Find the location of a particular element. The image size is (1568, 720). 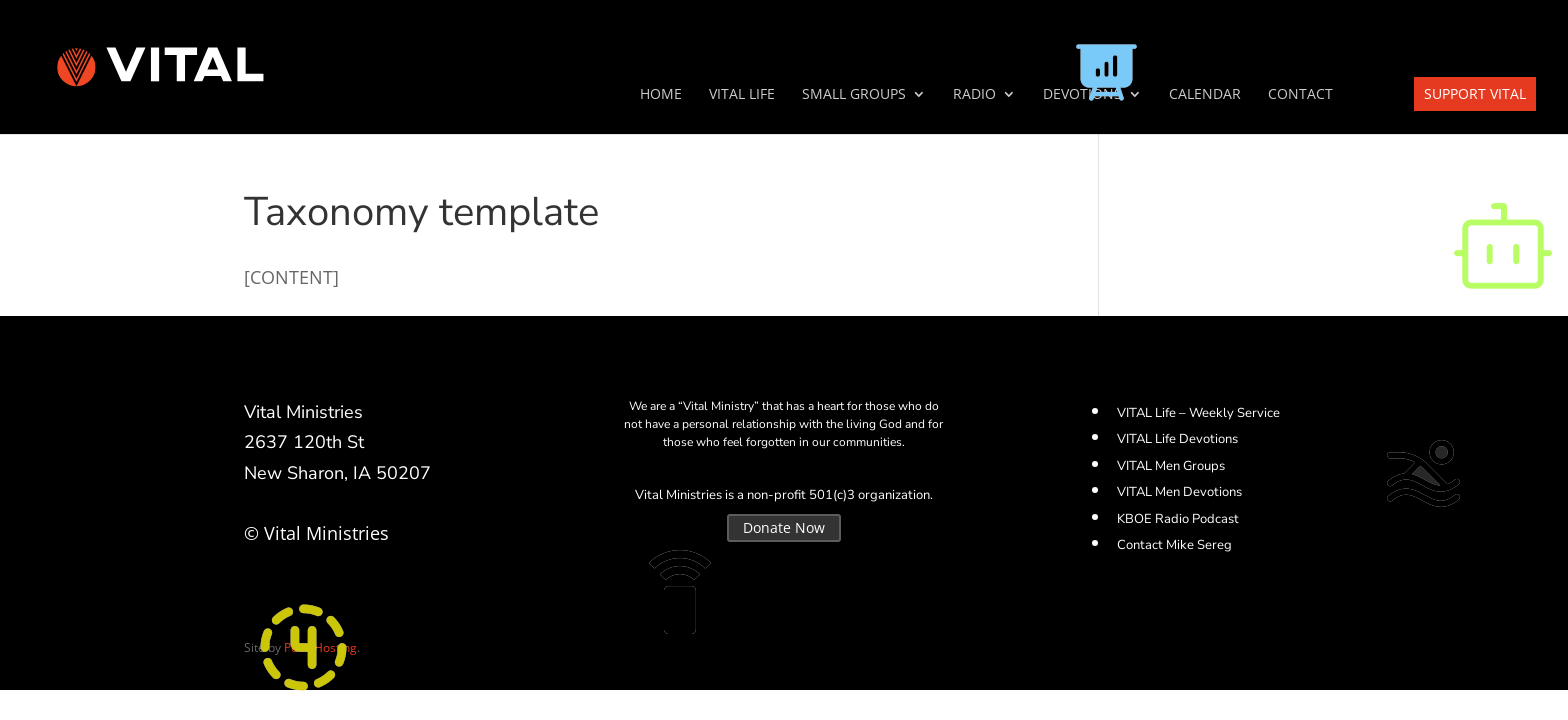

indicates swimming pool or aquatic facilities nearby is located at coordinates (1423, 473).